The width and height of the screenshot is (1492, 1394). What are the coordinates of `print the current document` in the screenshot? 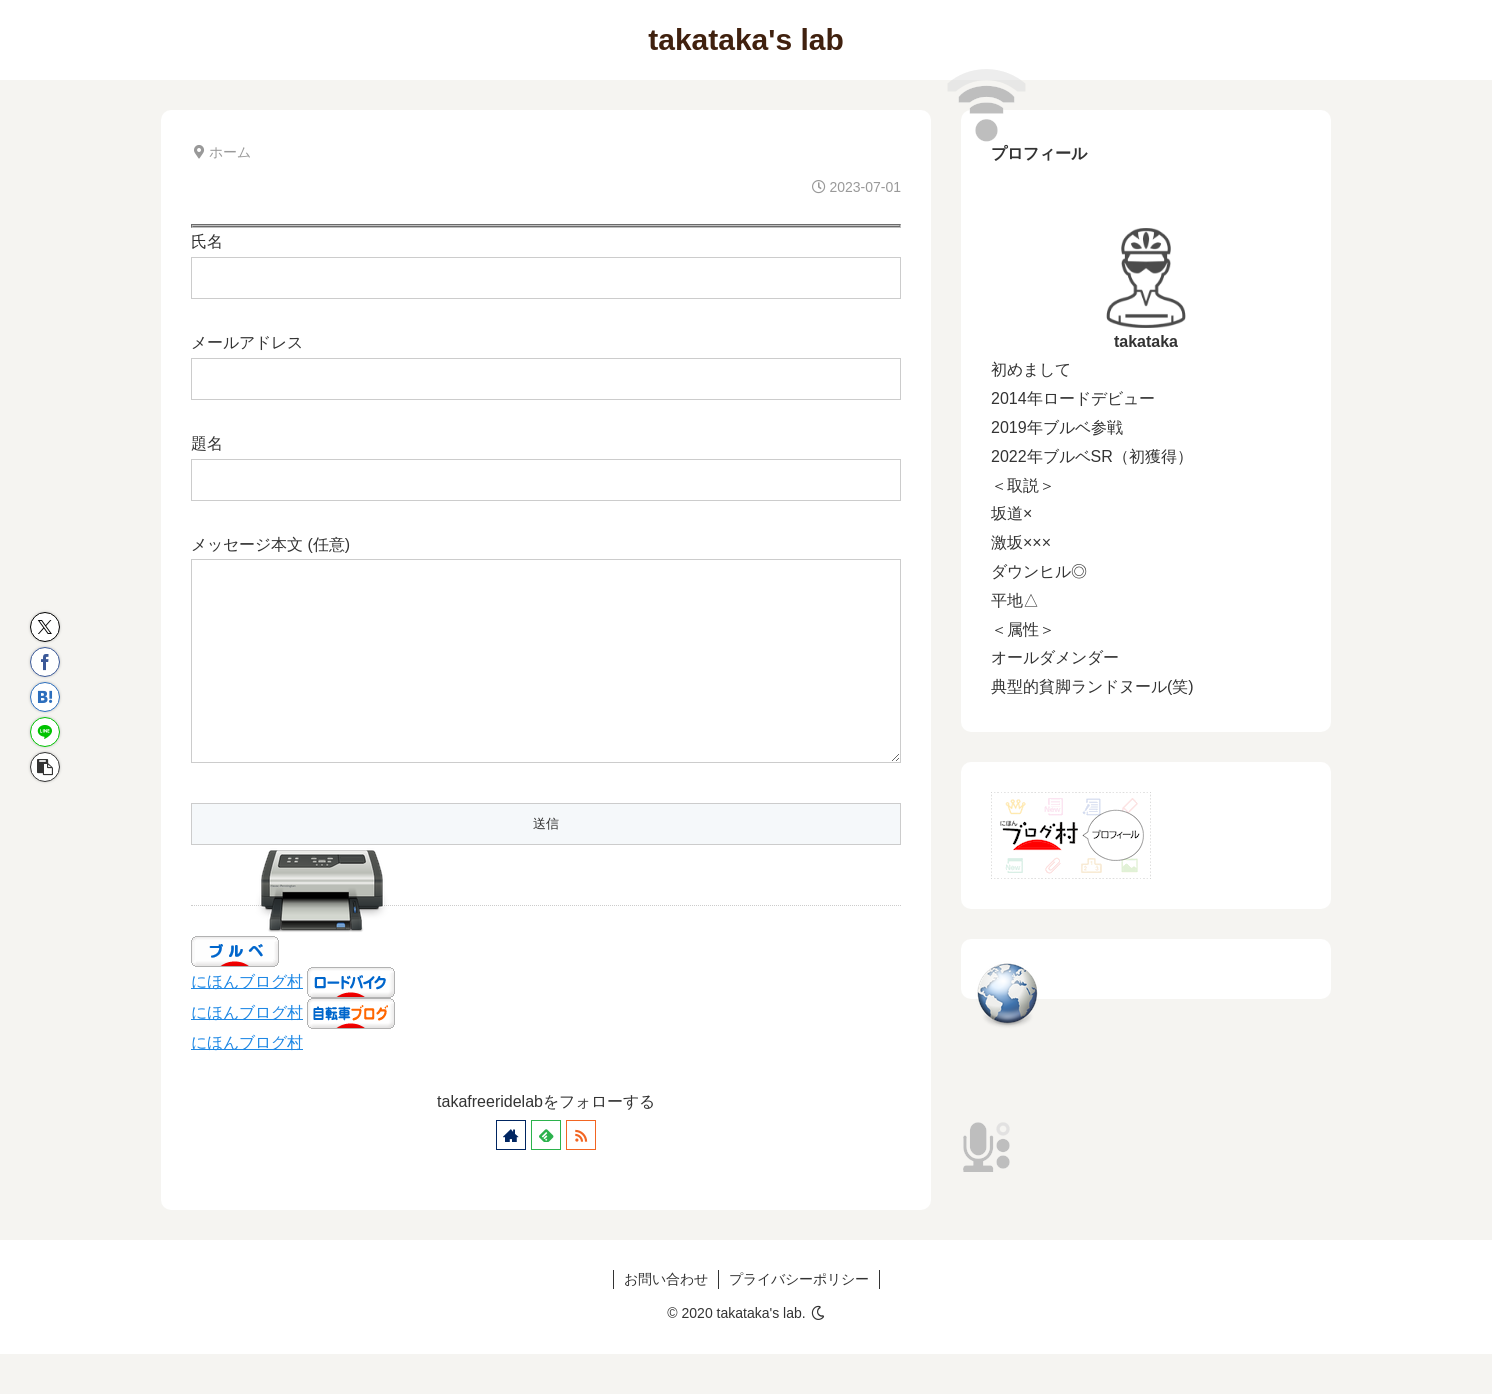 It's located at (322, 888).